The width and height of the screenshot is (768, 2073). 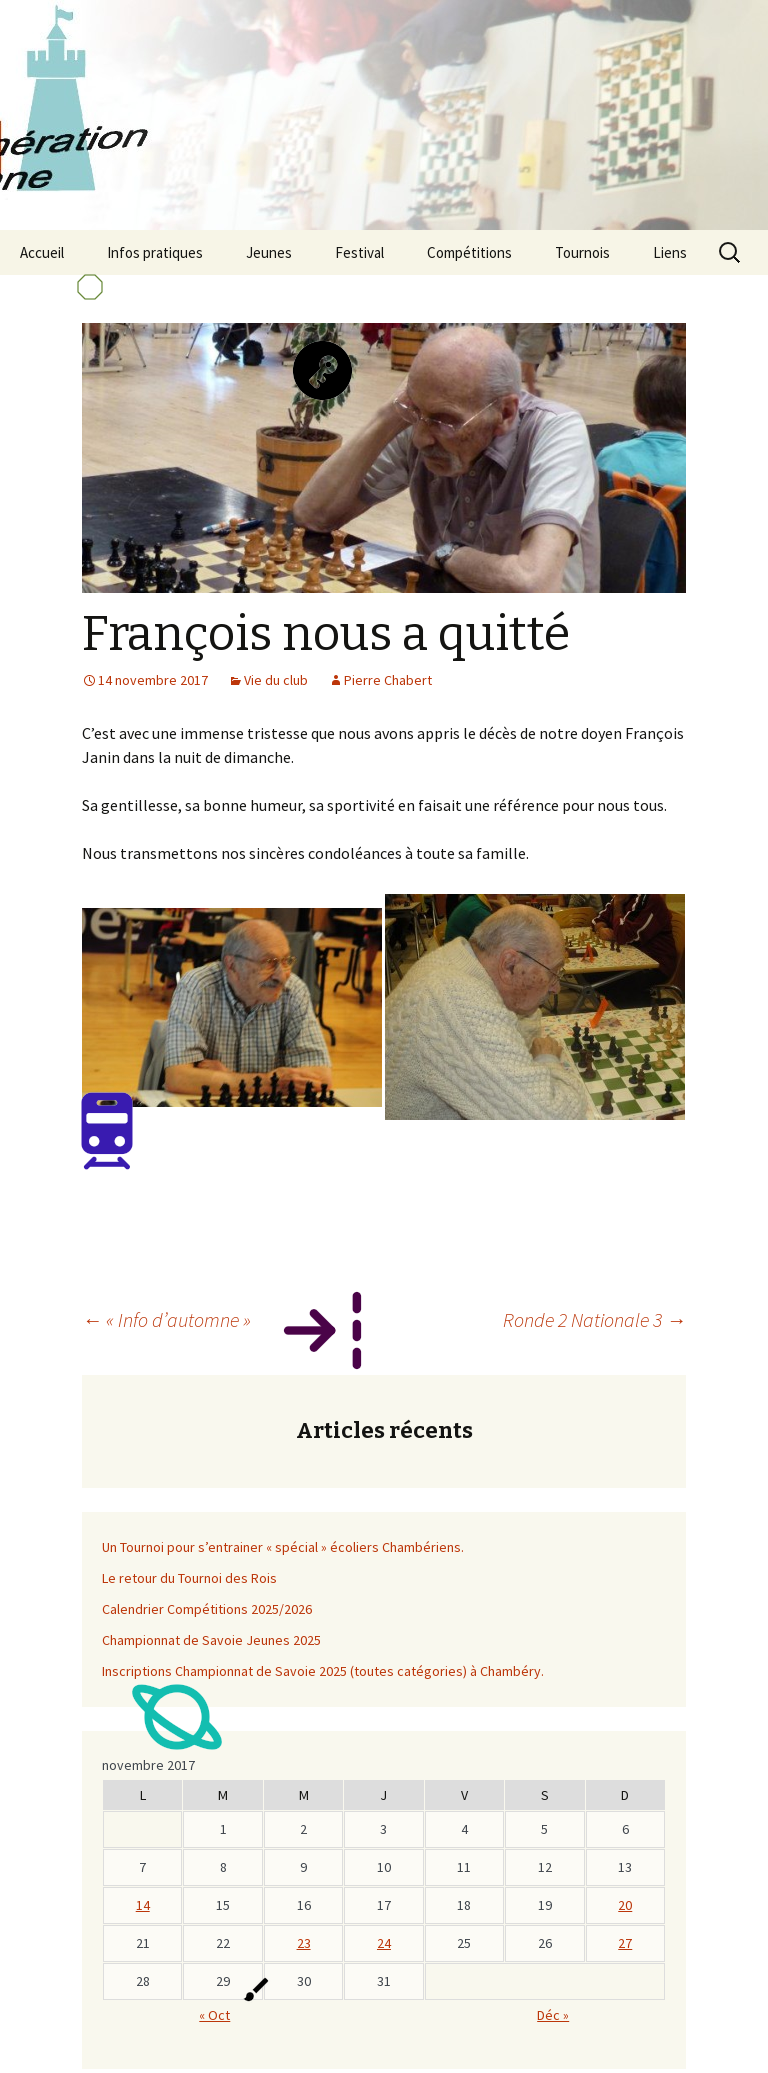 I want to click on move item to the right edge, so click(x=322, y=1330).